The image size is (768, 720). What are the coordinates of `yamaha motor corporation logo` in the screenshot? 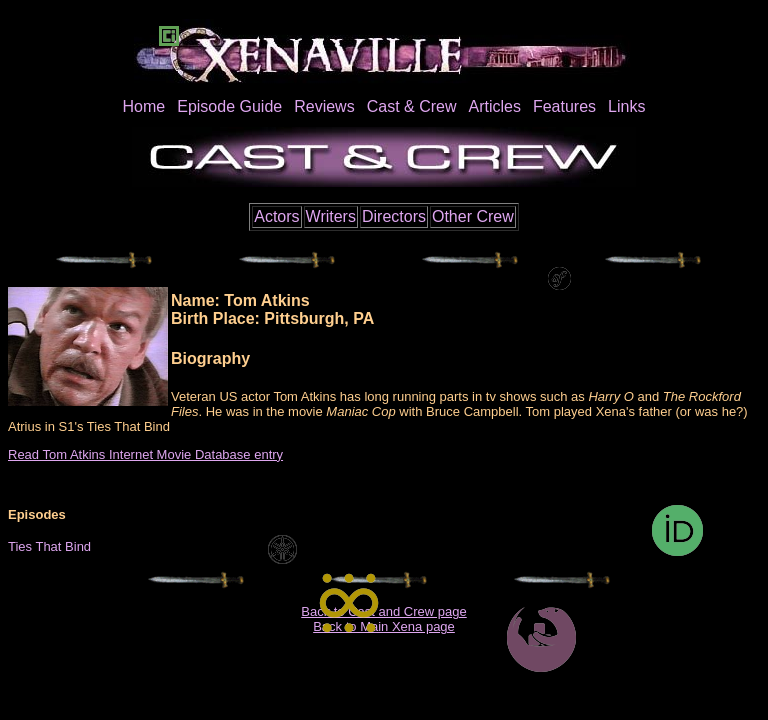 It's located at (282, 549).